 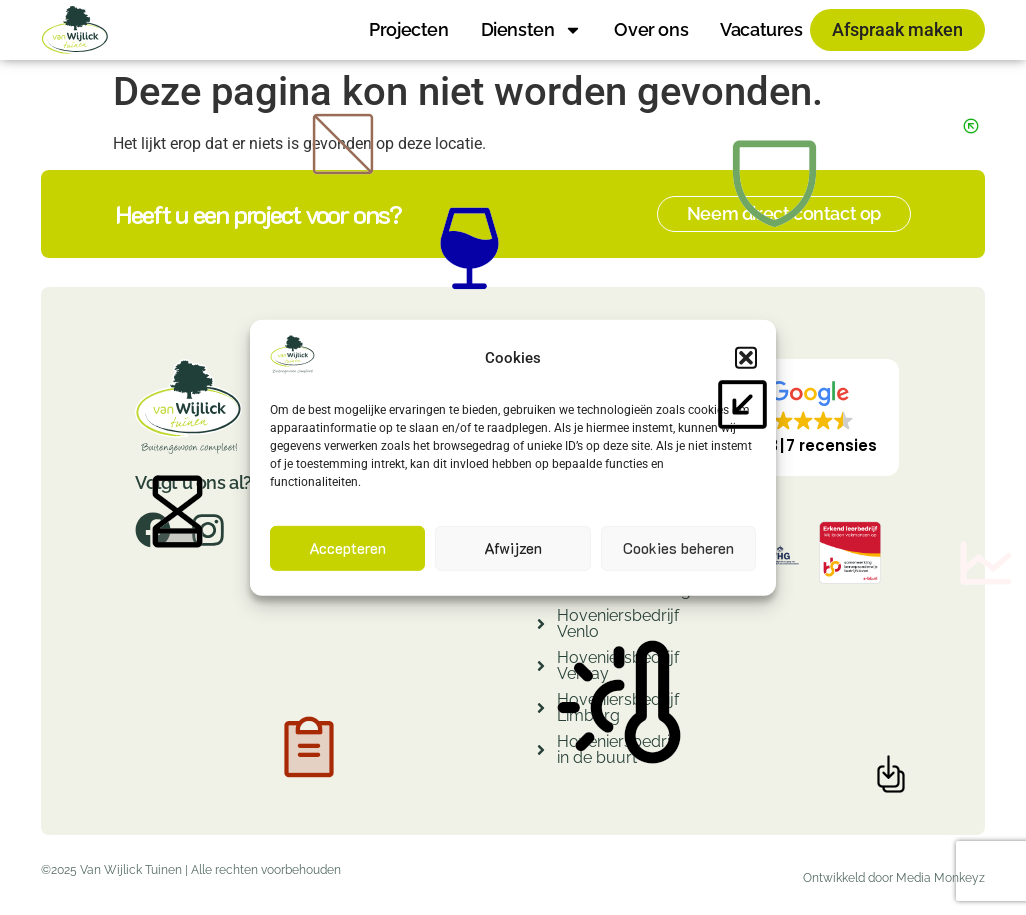 What do you see at coordinates (971, 126) in the screenshot?
I see `navigate back to previous screen` at bounding box center [971, 126].